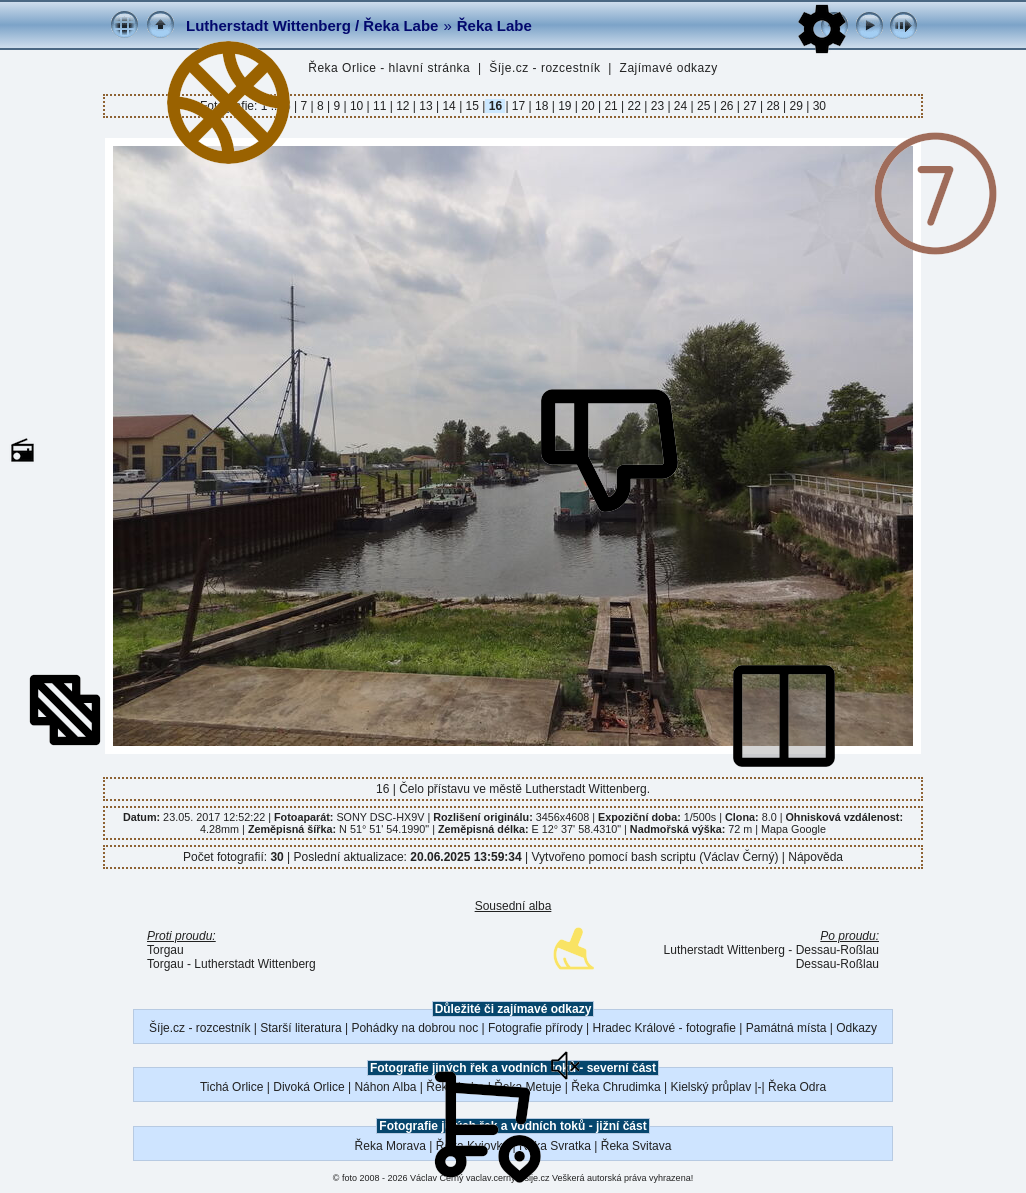  What do you see at coordinates (935, 193) in the screenshot?
I see `indicates step 7 in a numbered sequence or process` at bounding box center [935, 193].